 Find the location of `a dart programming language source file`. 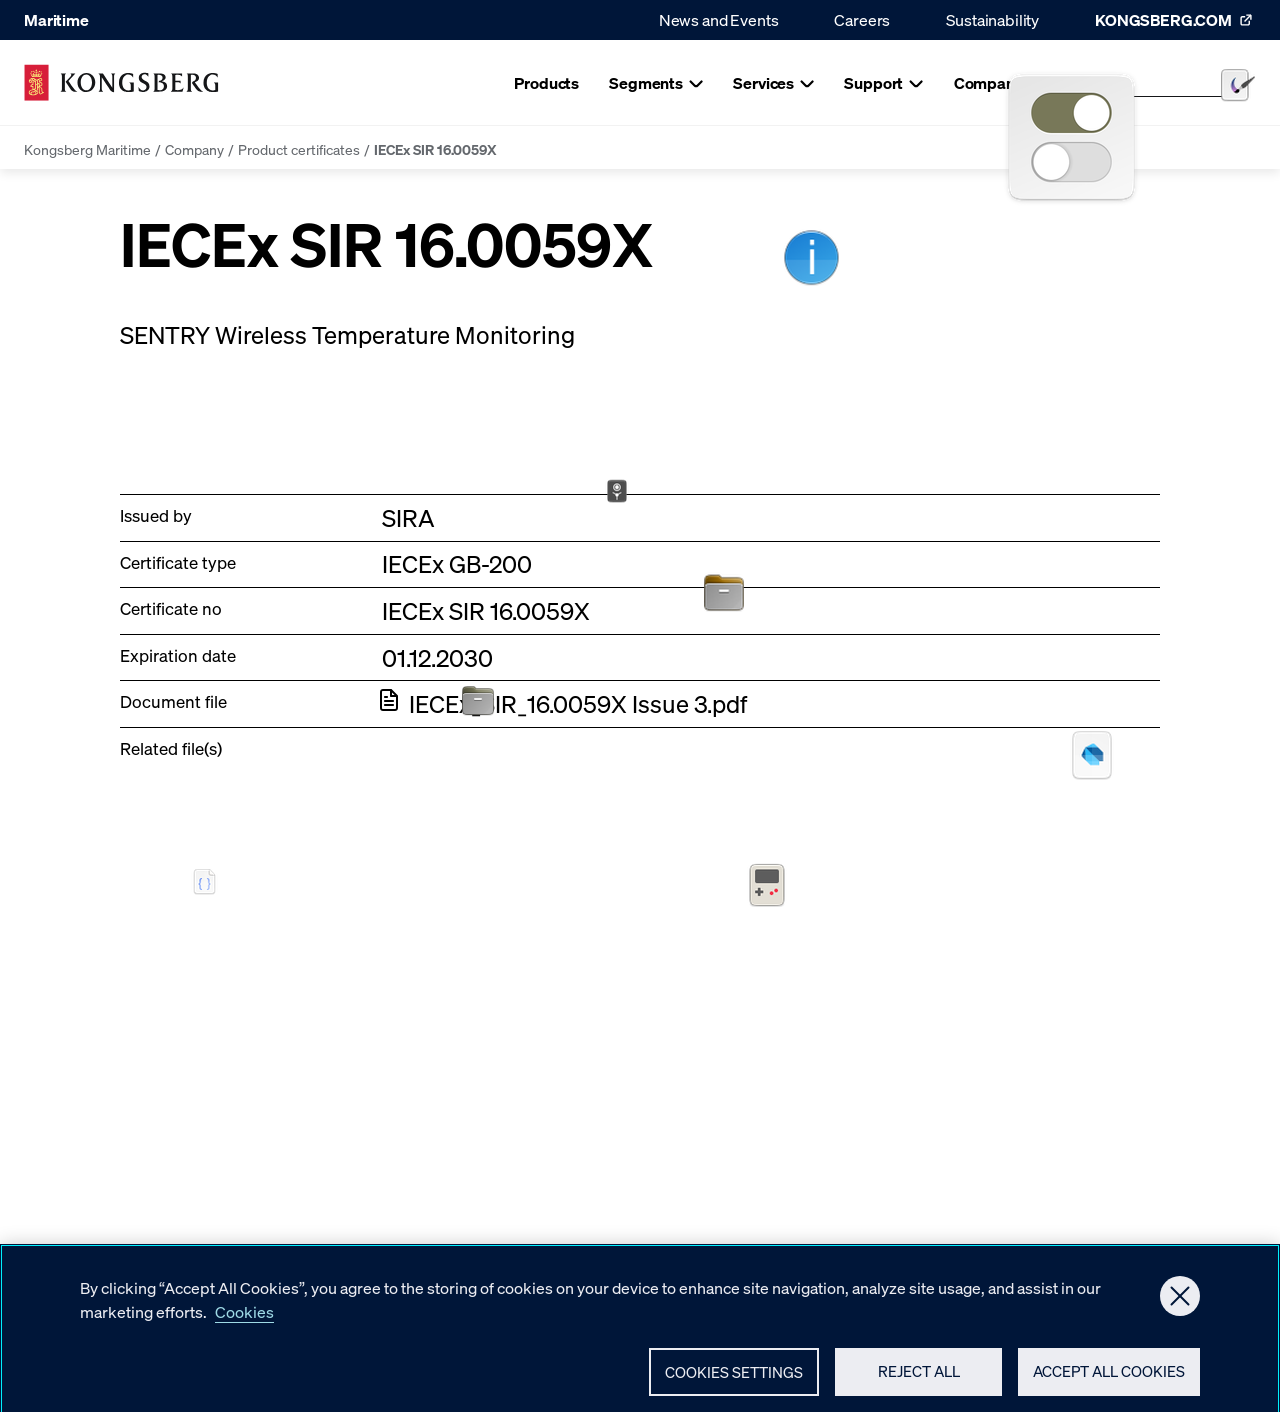

a dart programming language source file is located at coordinates (1092, 755).